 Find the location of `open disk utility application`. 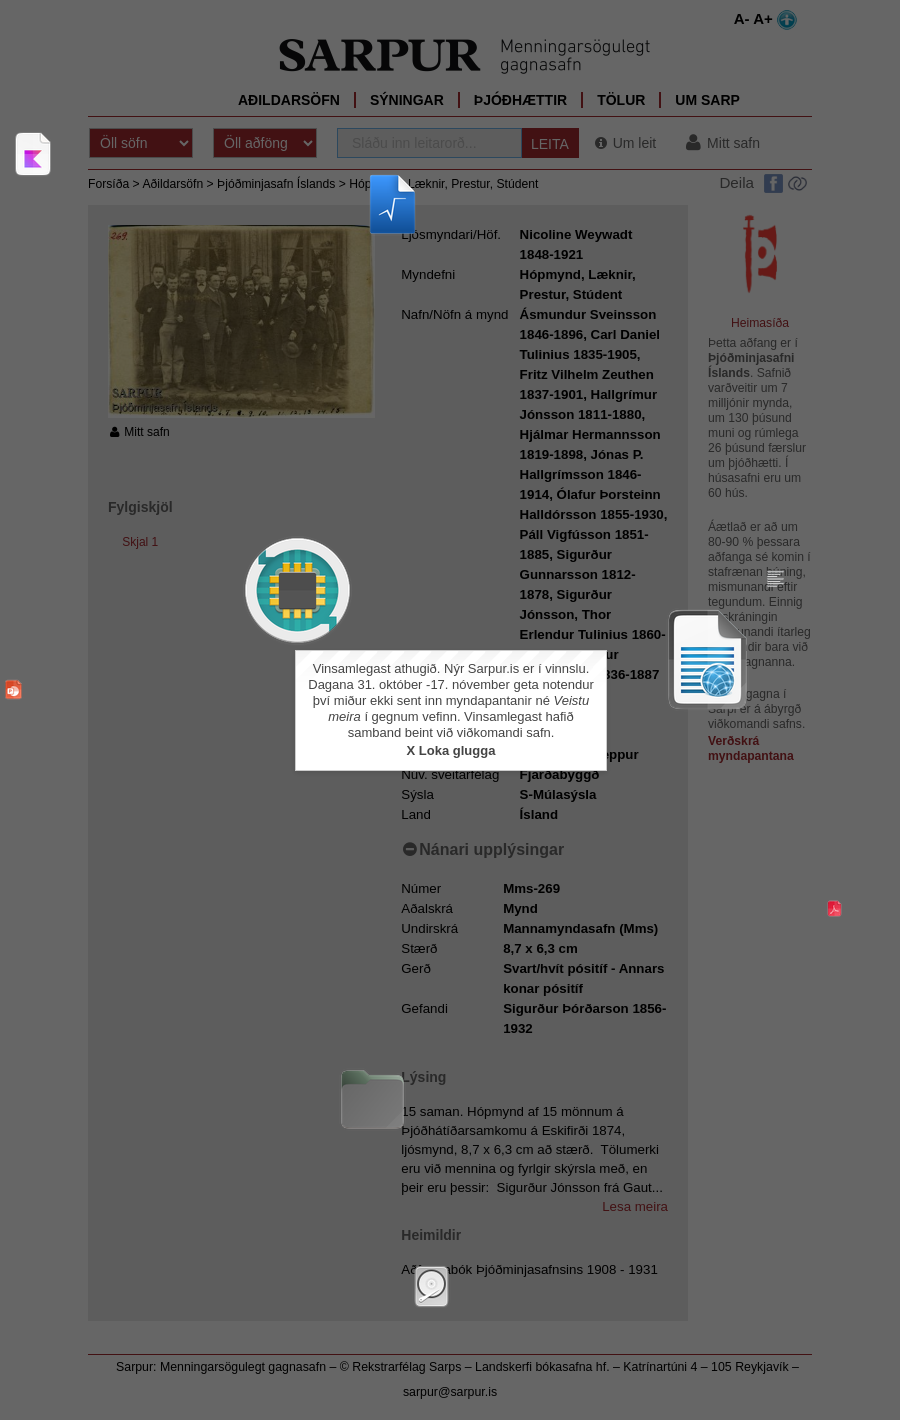

open disk utility application is located at coordinates (431, 1286).